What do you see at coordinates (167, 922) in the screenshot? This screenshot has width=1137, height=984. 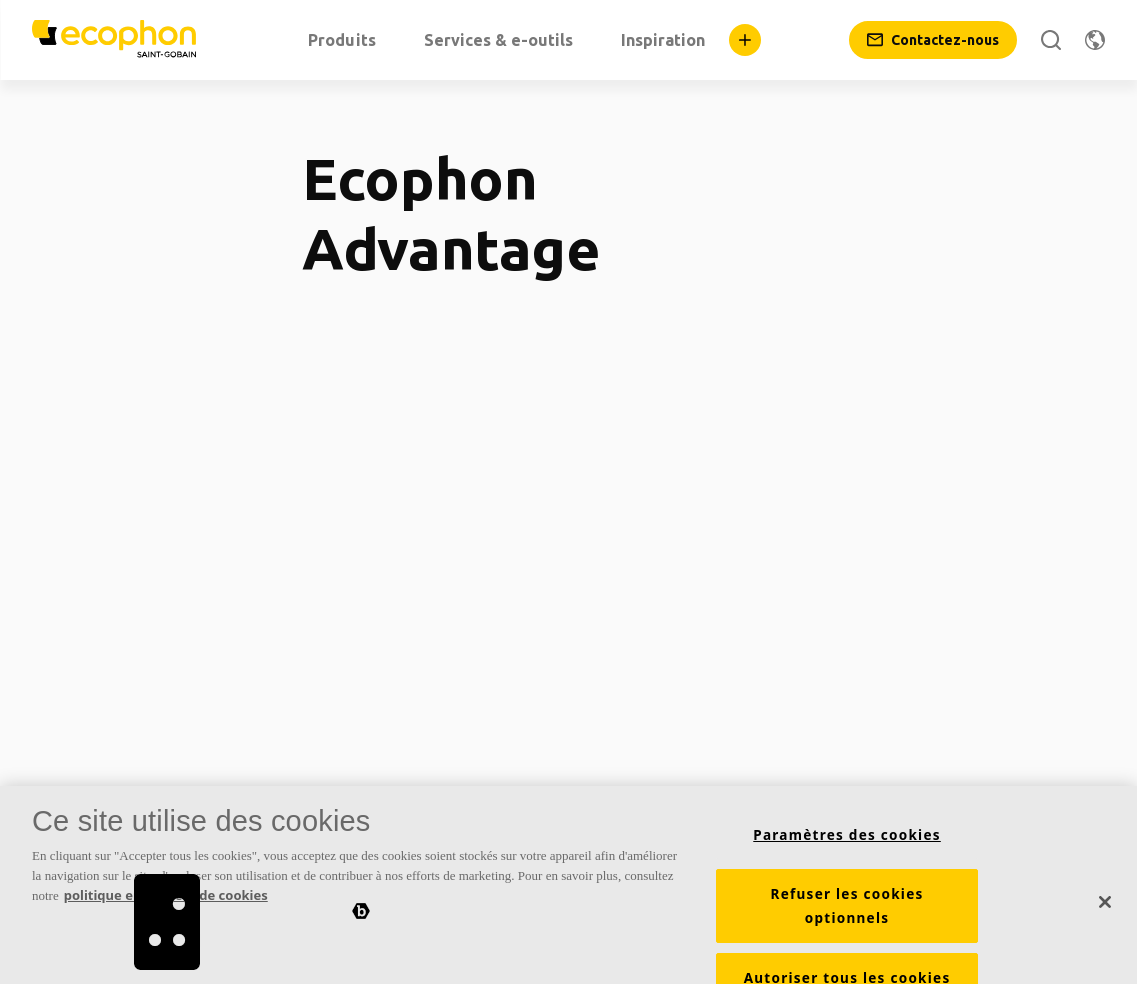 I see `jovian platform logo` at bounding box center [167, 922].